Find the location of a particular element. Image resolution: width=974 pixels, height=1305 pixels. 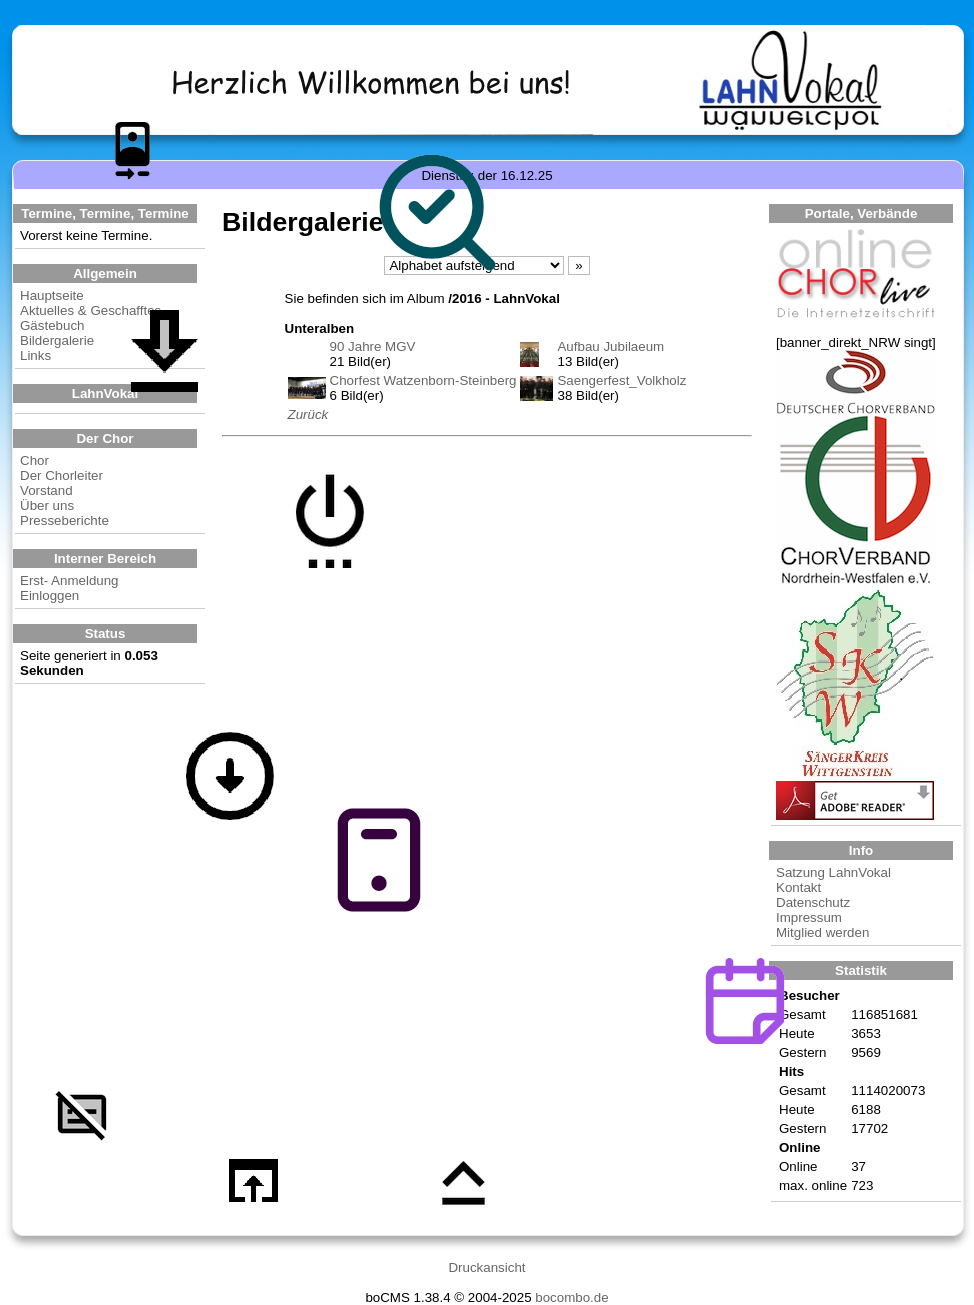

open link in browser is located at coordinates (253, 1180).